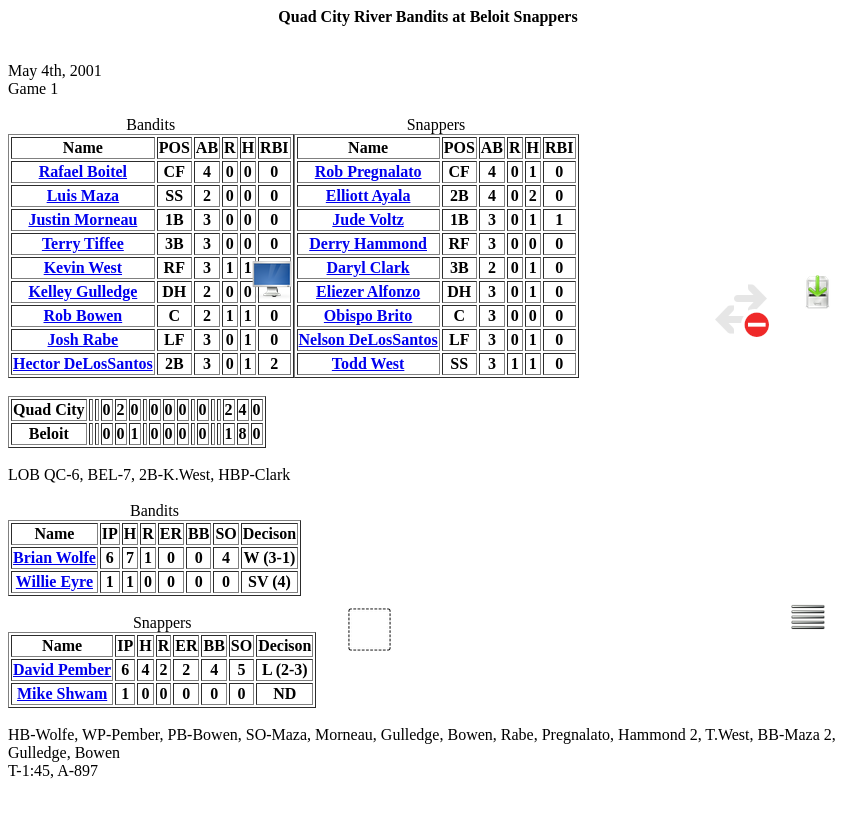  Describe the element at coordinates (741, 309) in the screenshot. I see `network connection error` at that location.